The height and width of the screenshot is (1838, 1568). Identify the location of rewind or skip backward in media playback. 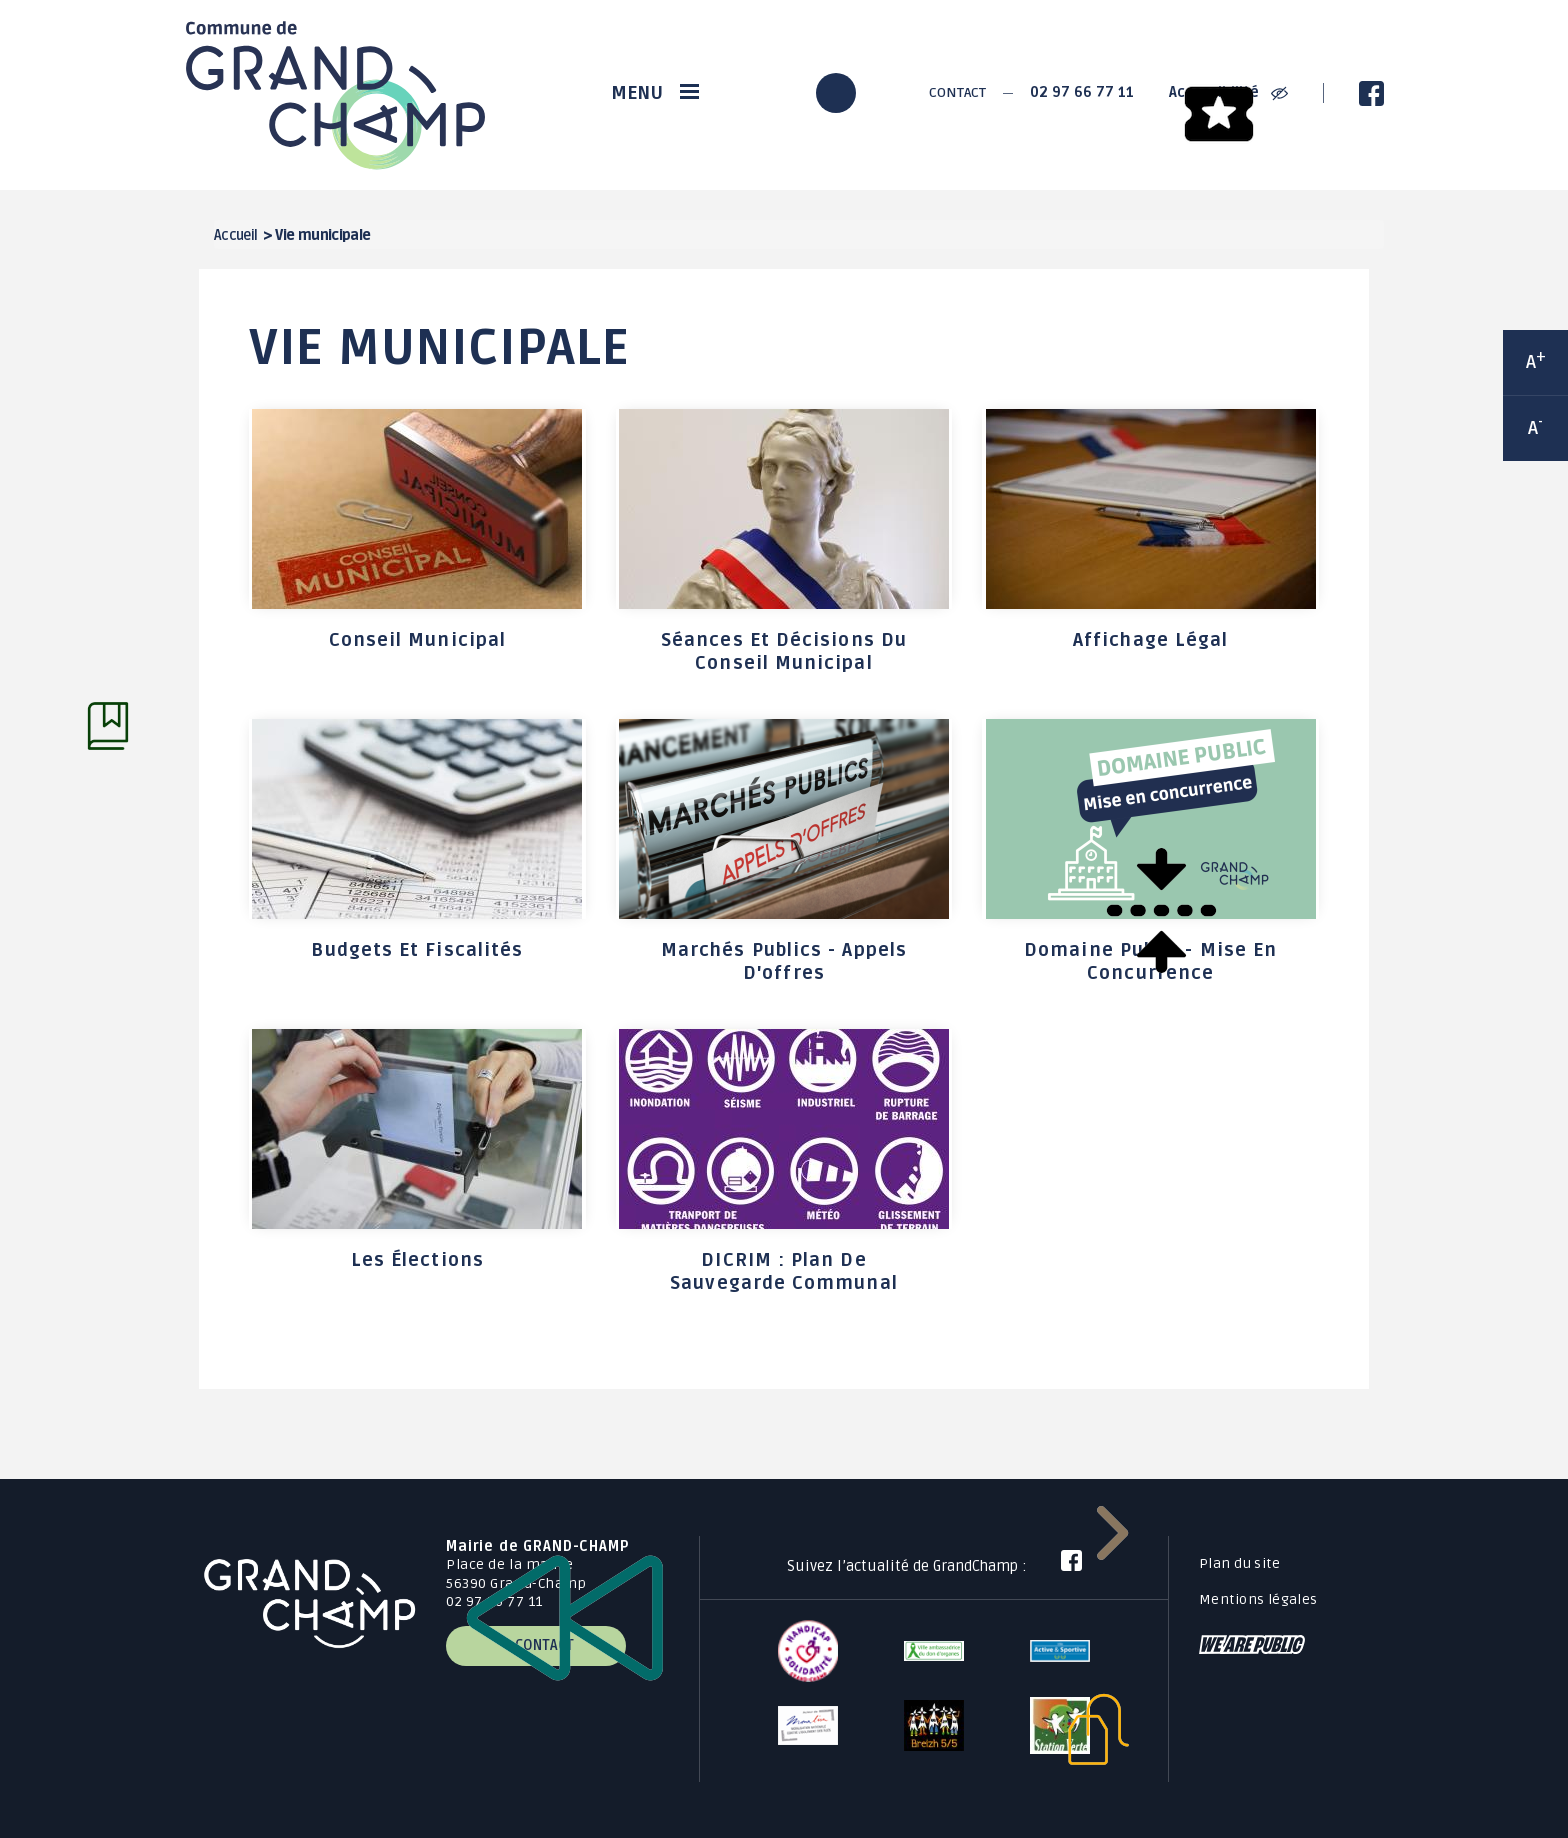
(572, 1618).